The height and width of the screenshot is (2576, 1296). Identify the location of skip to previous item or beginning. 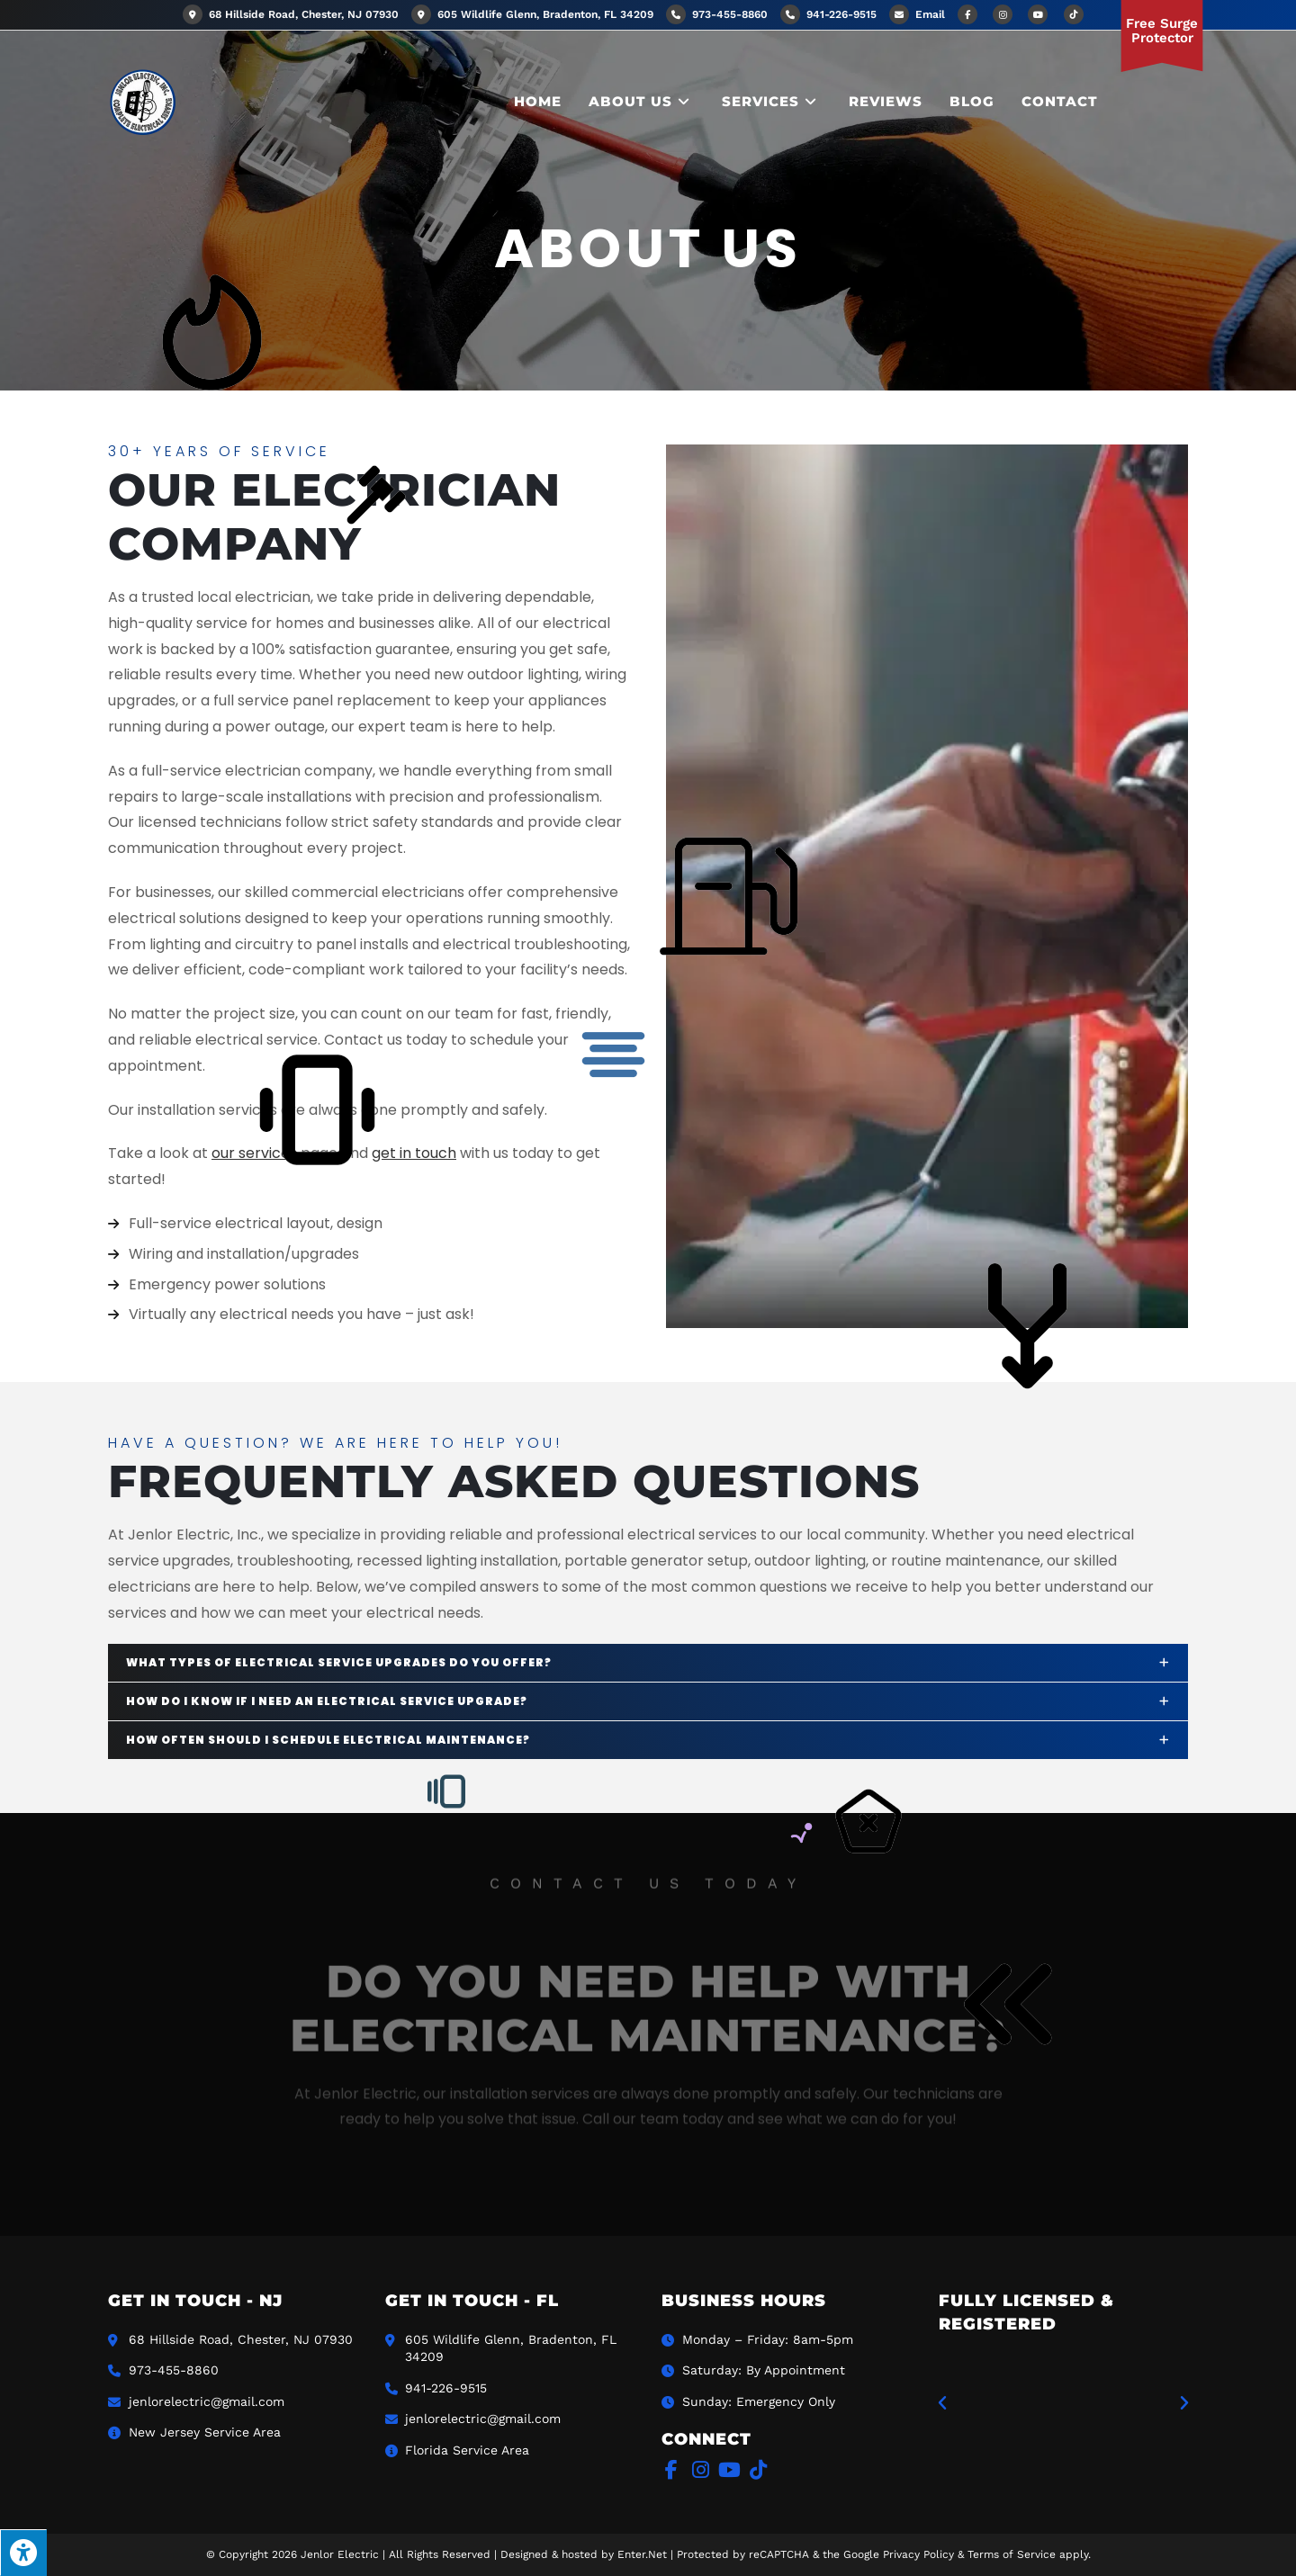
(1011, 2004).